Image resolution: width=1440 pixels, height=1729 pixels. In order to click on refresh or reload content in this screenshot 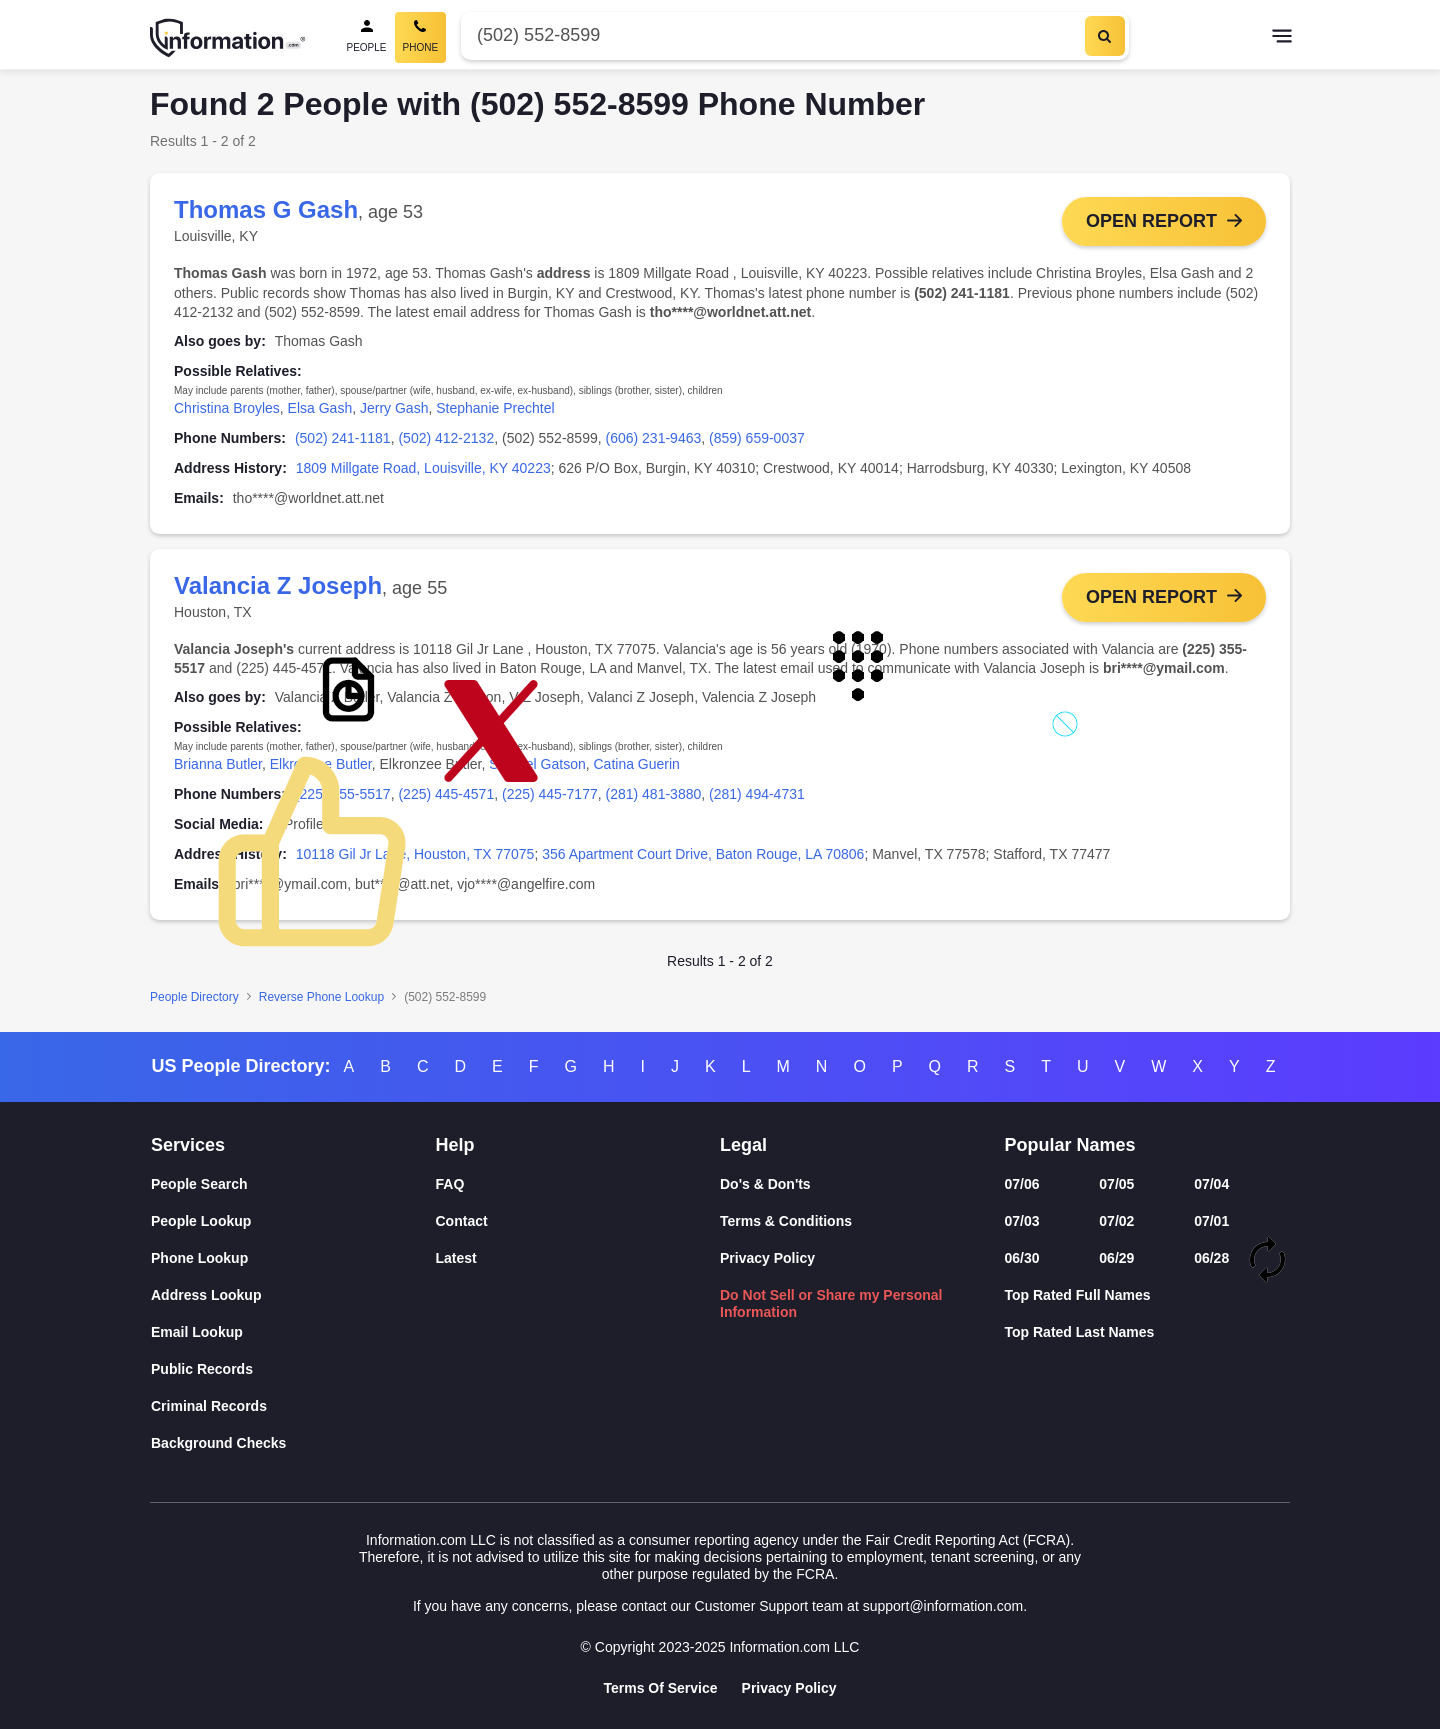, I will do `click(1267, 1259)`.